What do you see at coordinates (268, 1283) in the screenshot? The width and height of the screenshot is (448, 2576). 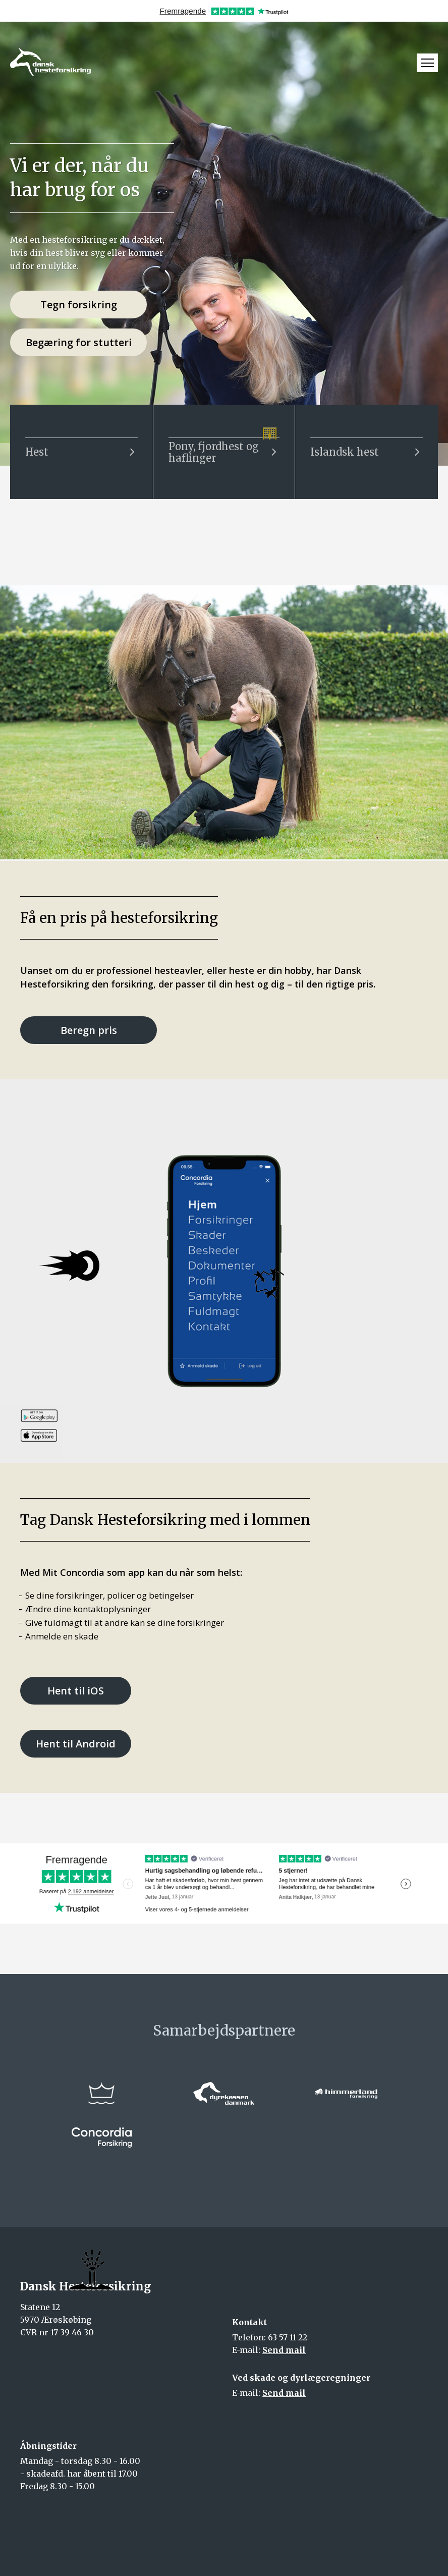 I see `indicates territory expansion or takeover in strategy games` at bounding box center [268, 1283].